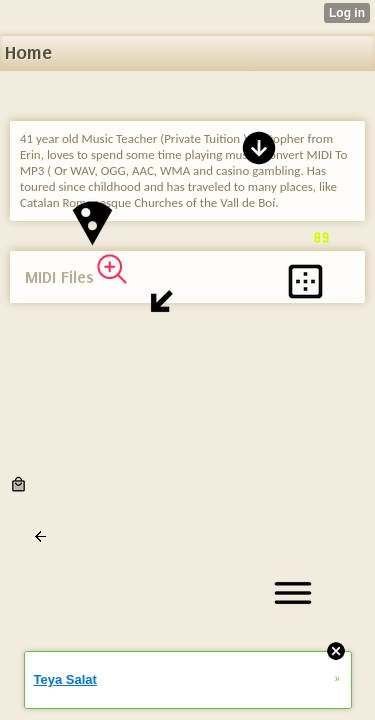 This screenshot has height=720, width=375. What do you see at coordinates (40, 536) in the screenshot?
I see `go back to the previous screen` at bounding box center [40, 536].